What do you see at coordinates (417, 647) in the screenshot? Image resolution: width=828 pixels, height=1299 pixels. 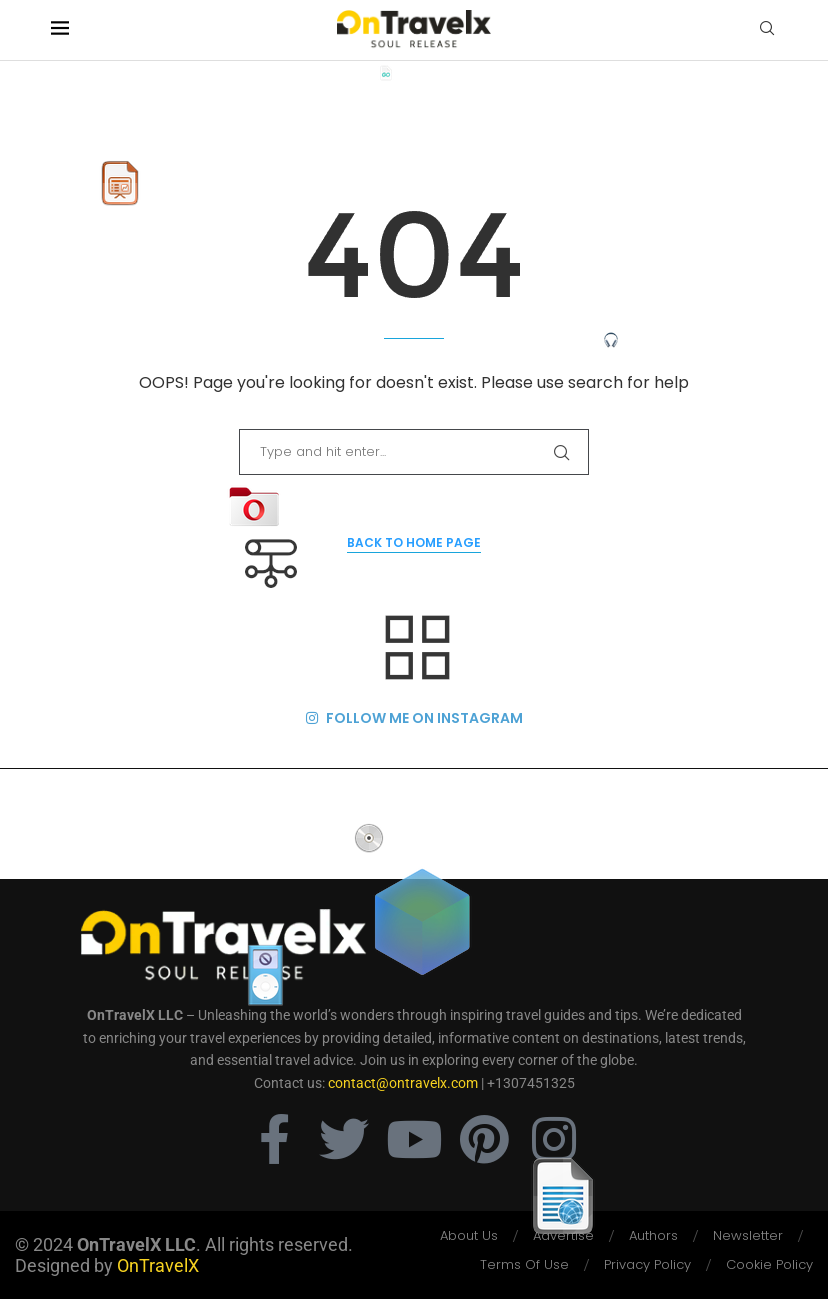 I see `access msn account settings` at bounding box center [417, 647].